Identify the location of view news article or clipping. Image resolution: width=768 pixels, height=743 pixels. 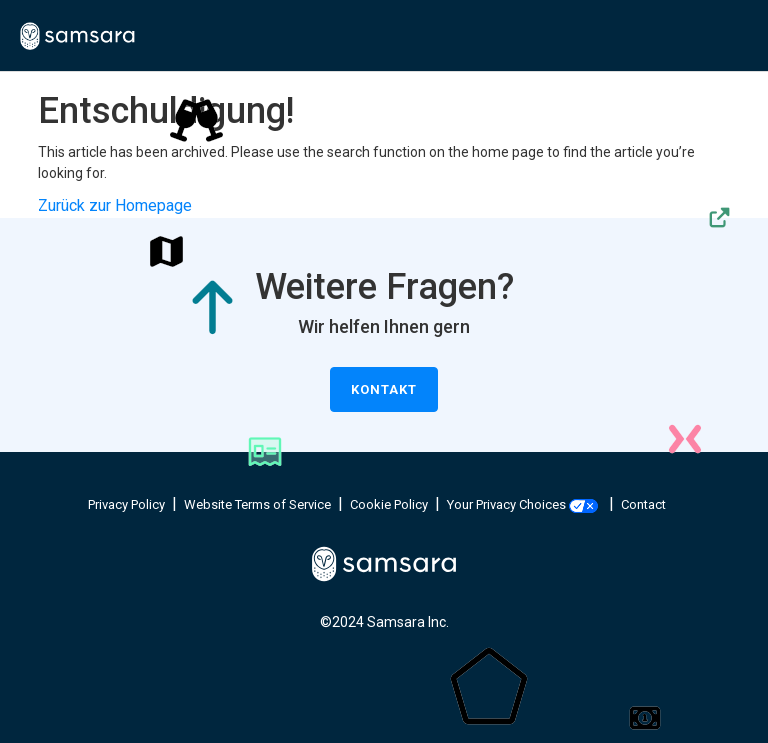
(265, 451).